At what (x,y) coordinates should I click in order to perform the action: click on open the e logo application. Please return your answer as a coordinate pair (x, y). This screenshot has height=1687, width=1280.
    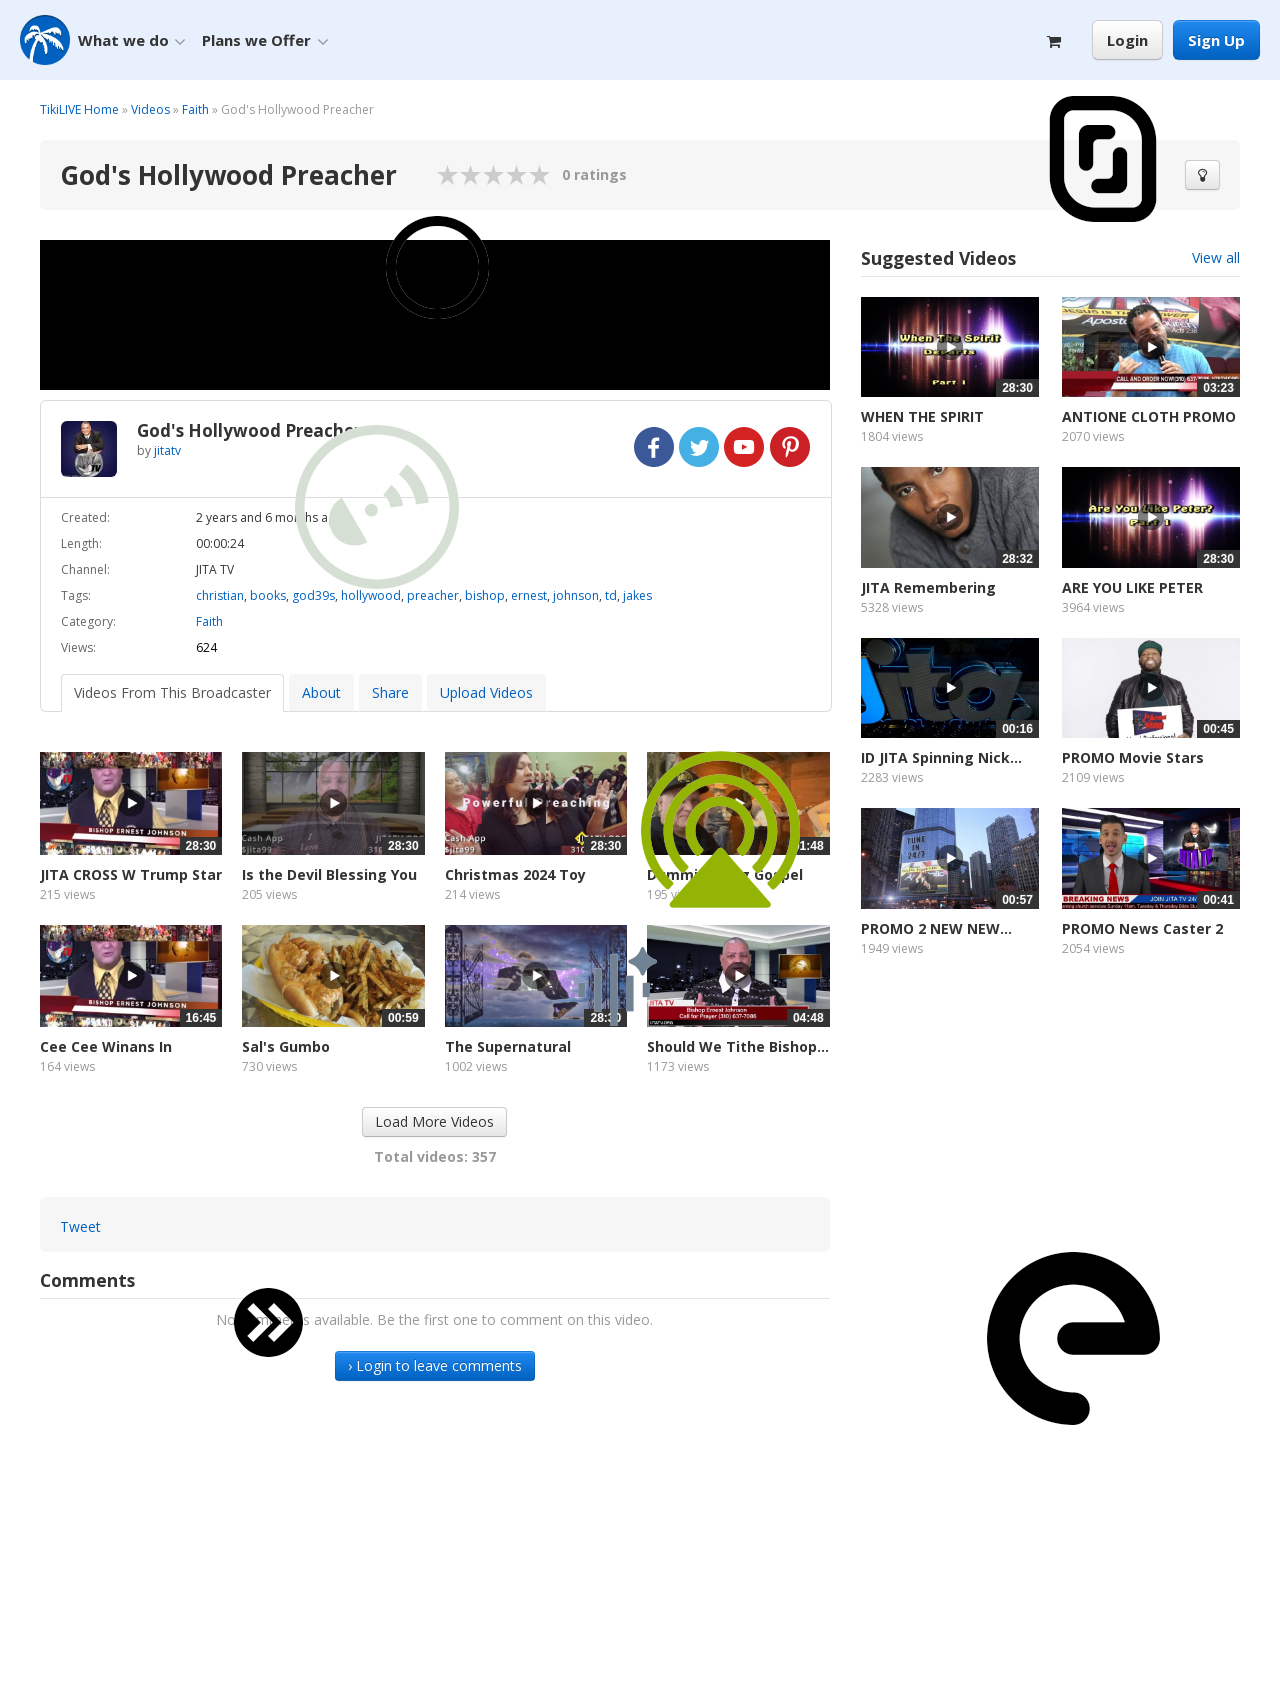
    Looking at the image, I should click on (1073, 1338).